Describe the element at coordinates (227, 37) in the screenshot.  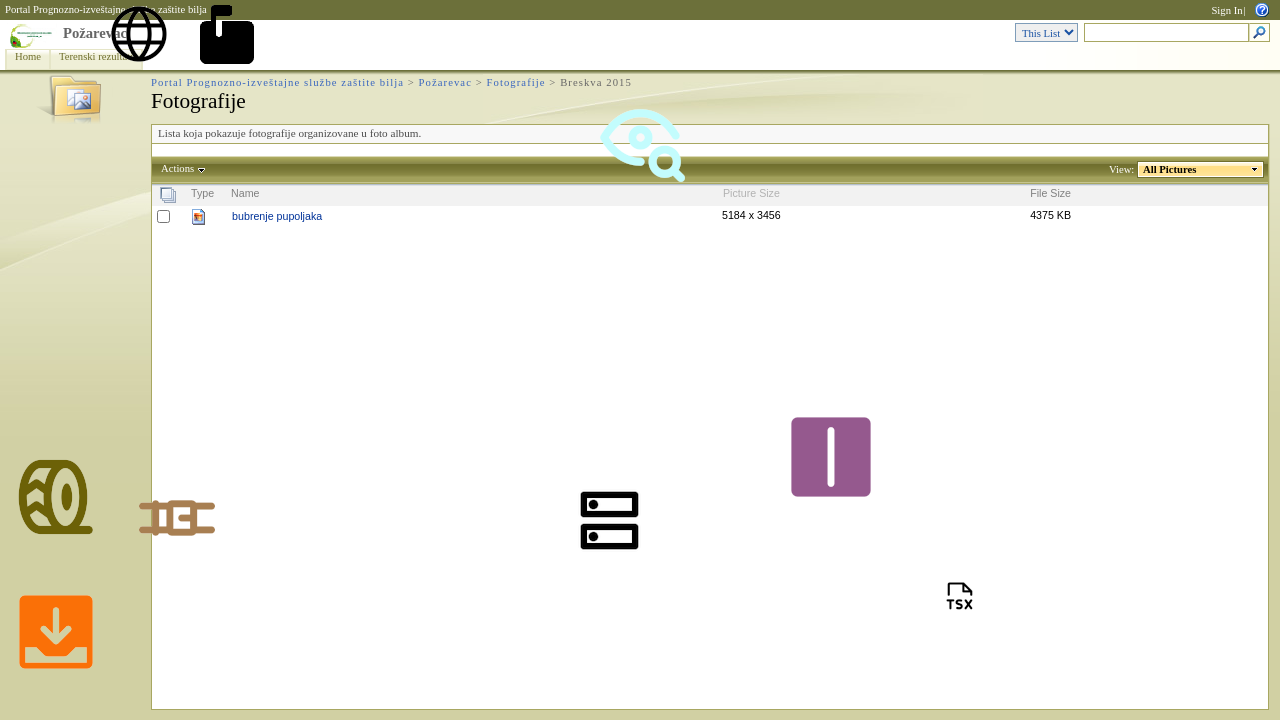
I see `indicates unread mail in your mailbox` at that location.